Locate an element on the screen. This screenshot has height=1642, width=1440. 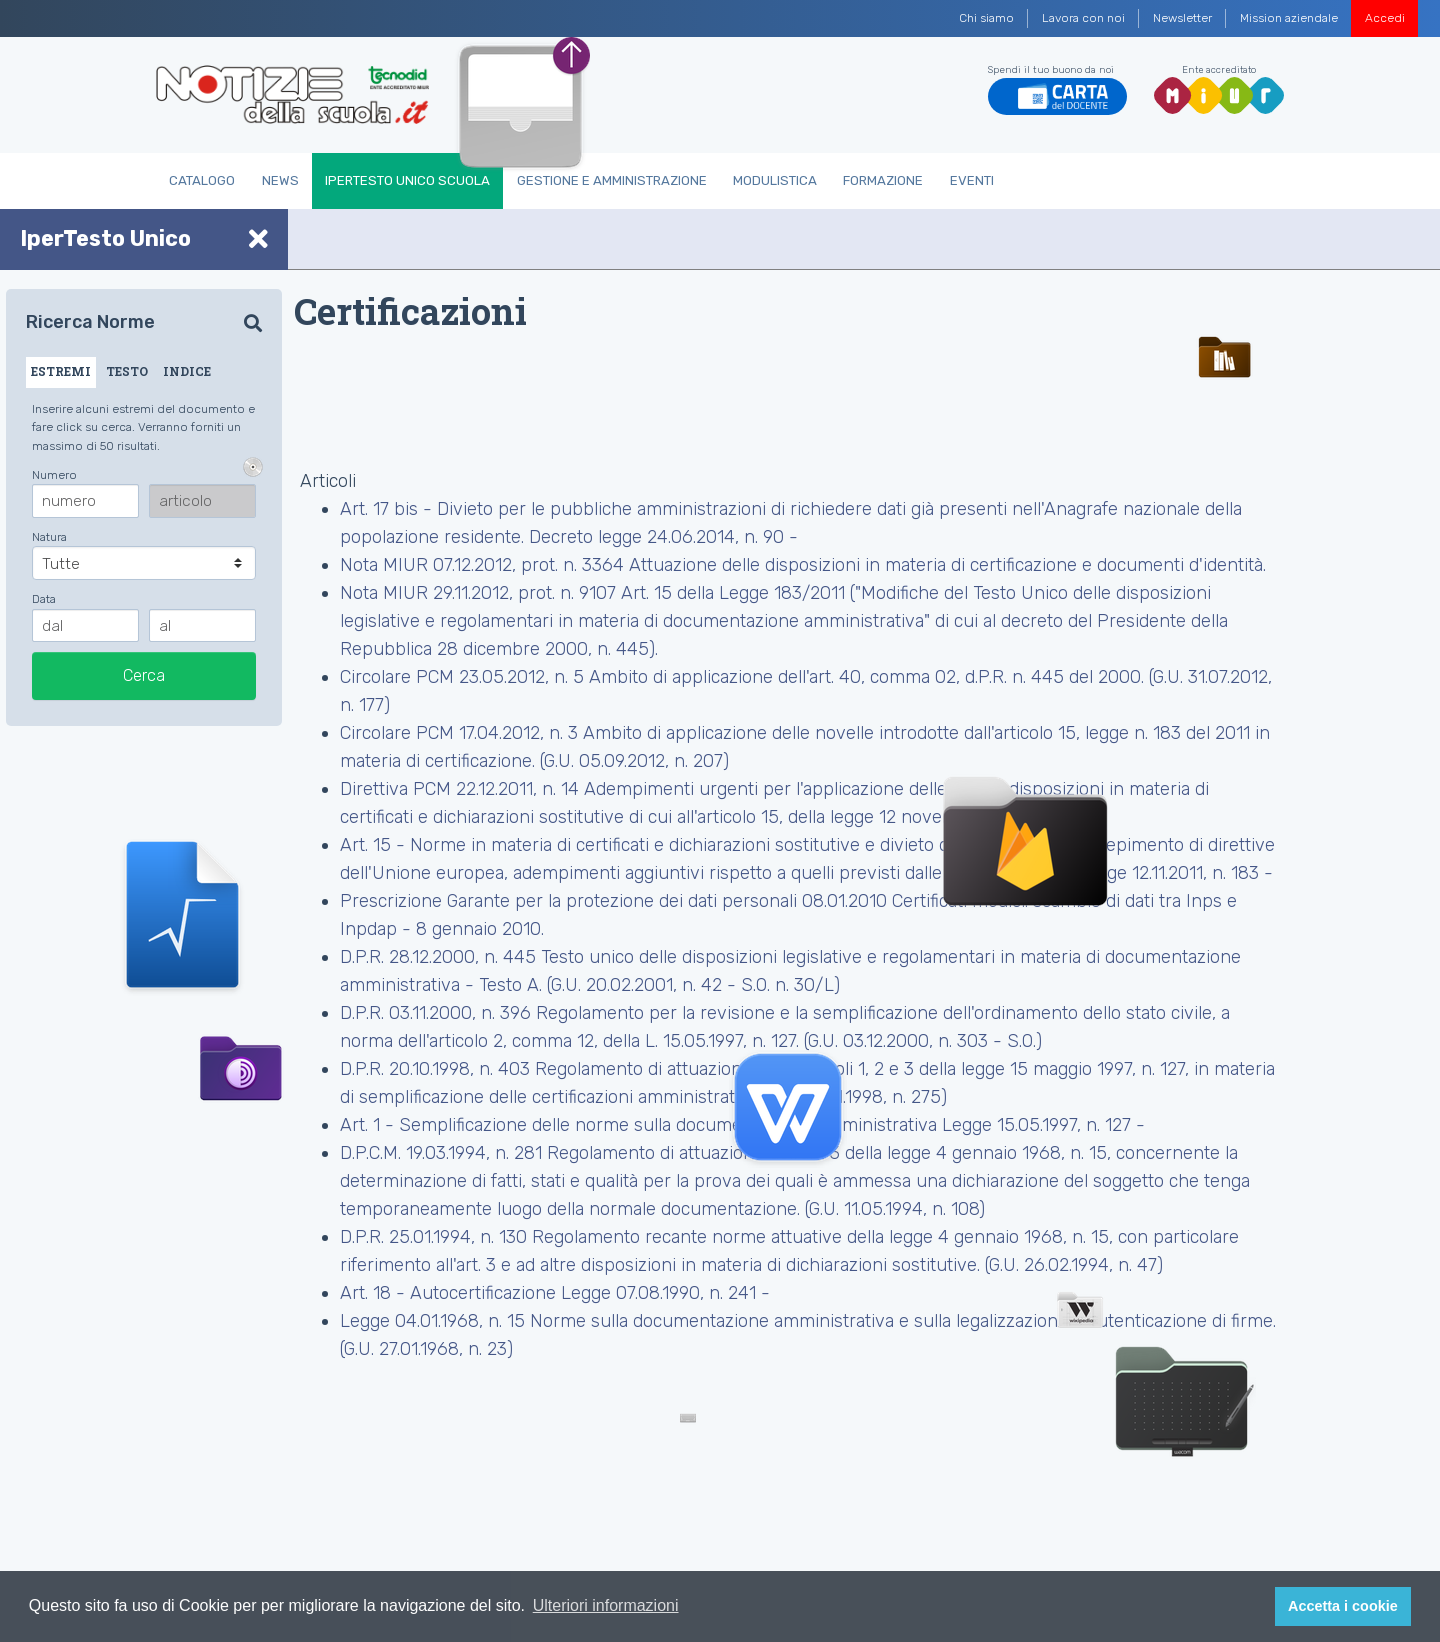
sync inbox and outbox mail is located at coordinates (520, 106).